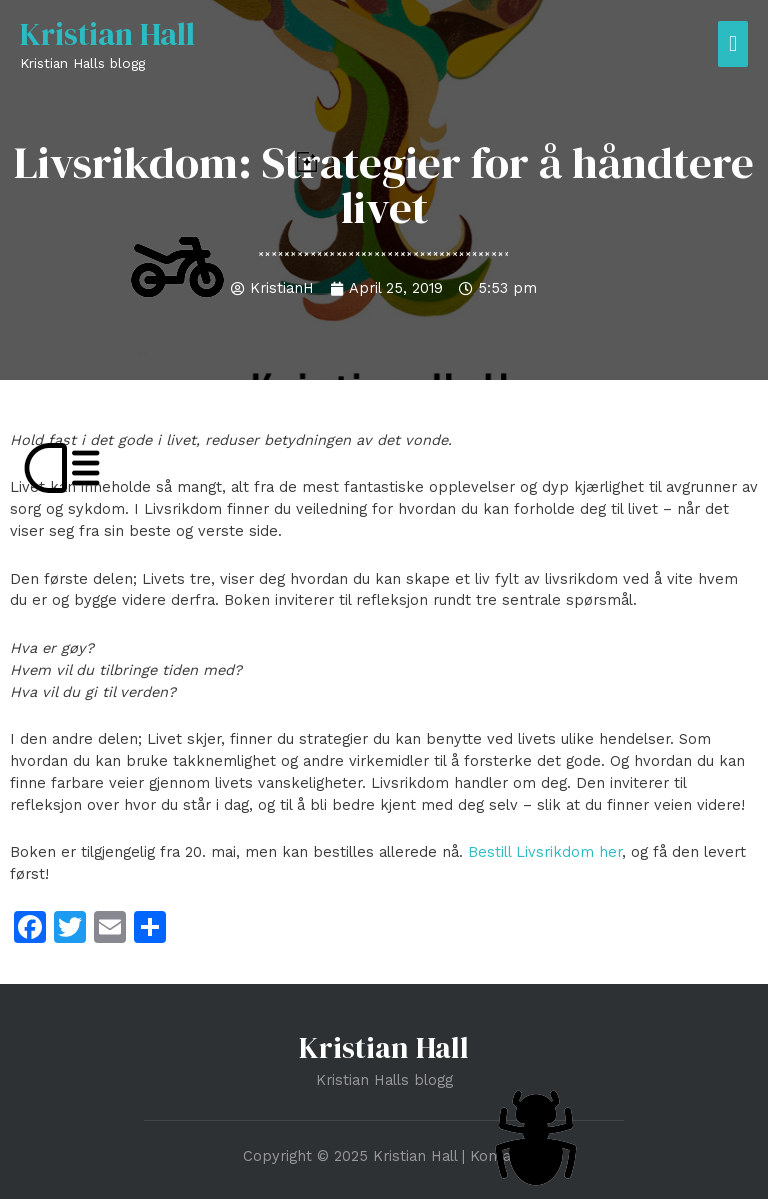  I want to click on select motorcycle as vehicle type, so click(177, 268).